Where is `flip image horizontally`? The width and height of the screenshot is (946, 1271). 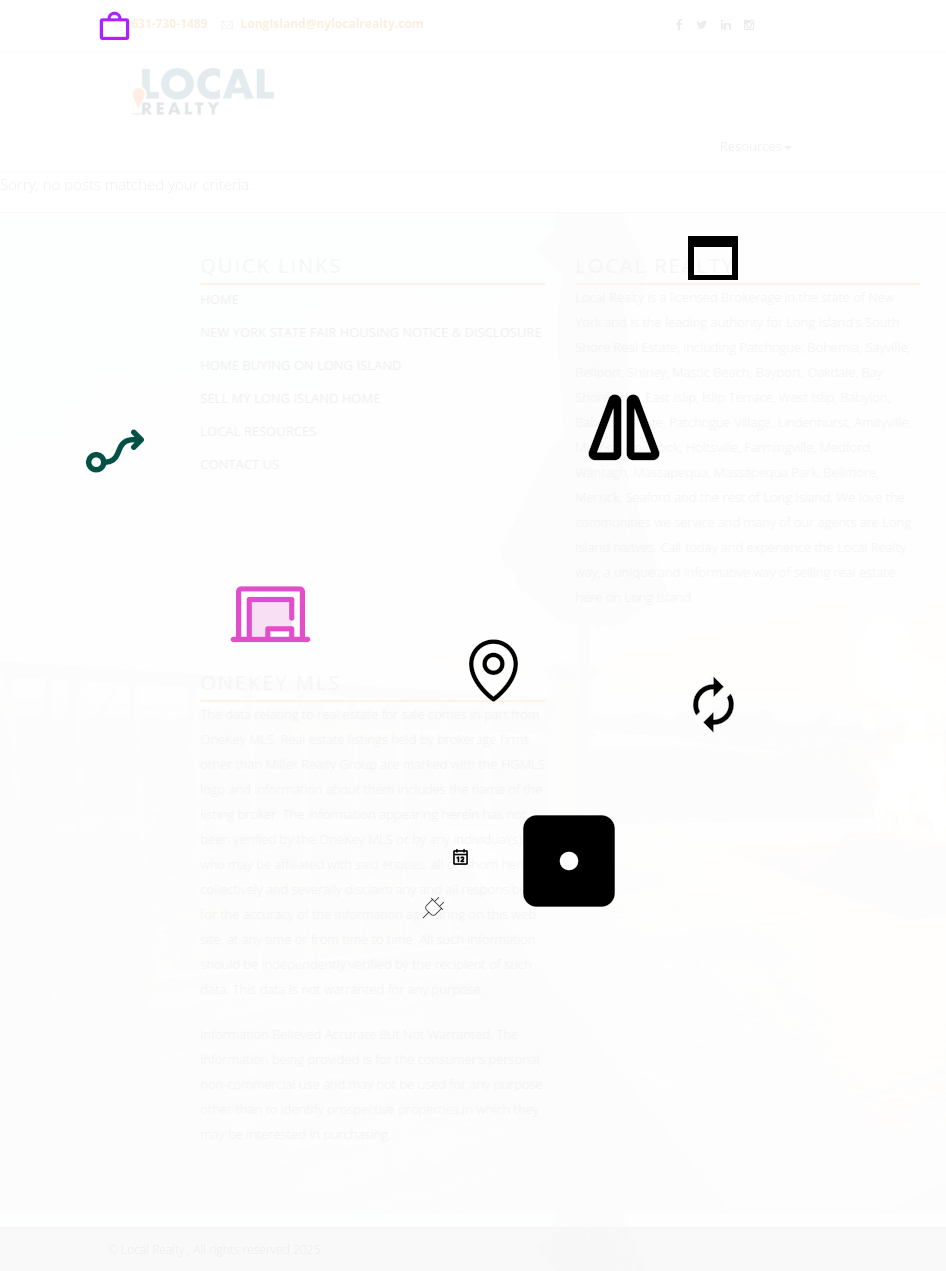 flip image horizontally is located at coordinates (624, 430).